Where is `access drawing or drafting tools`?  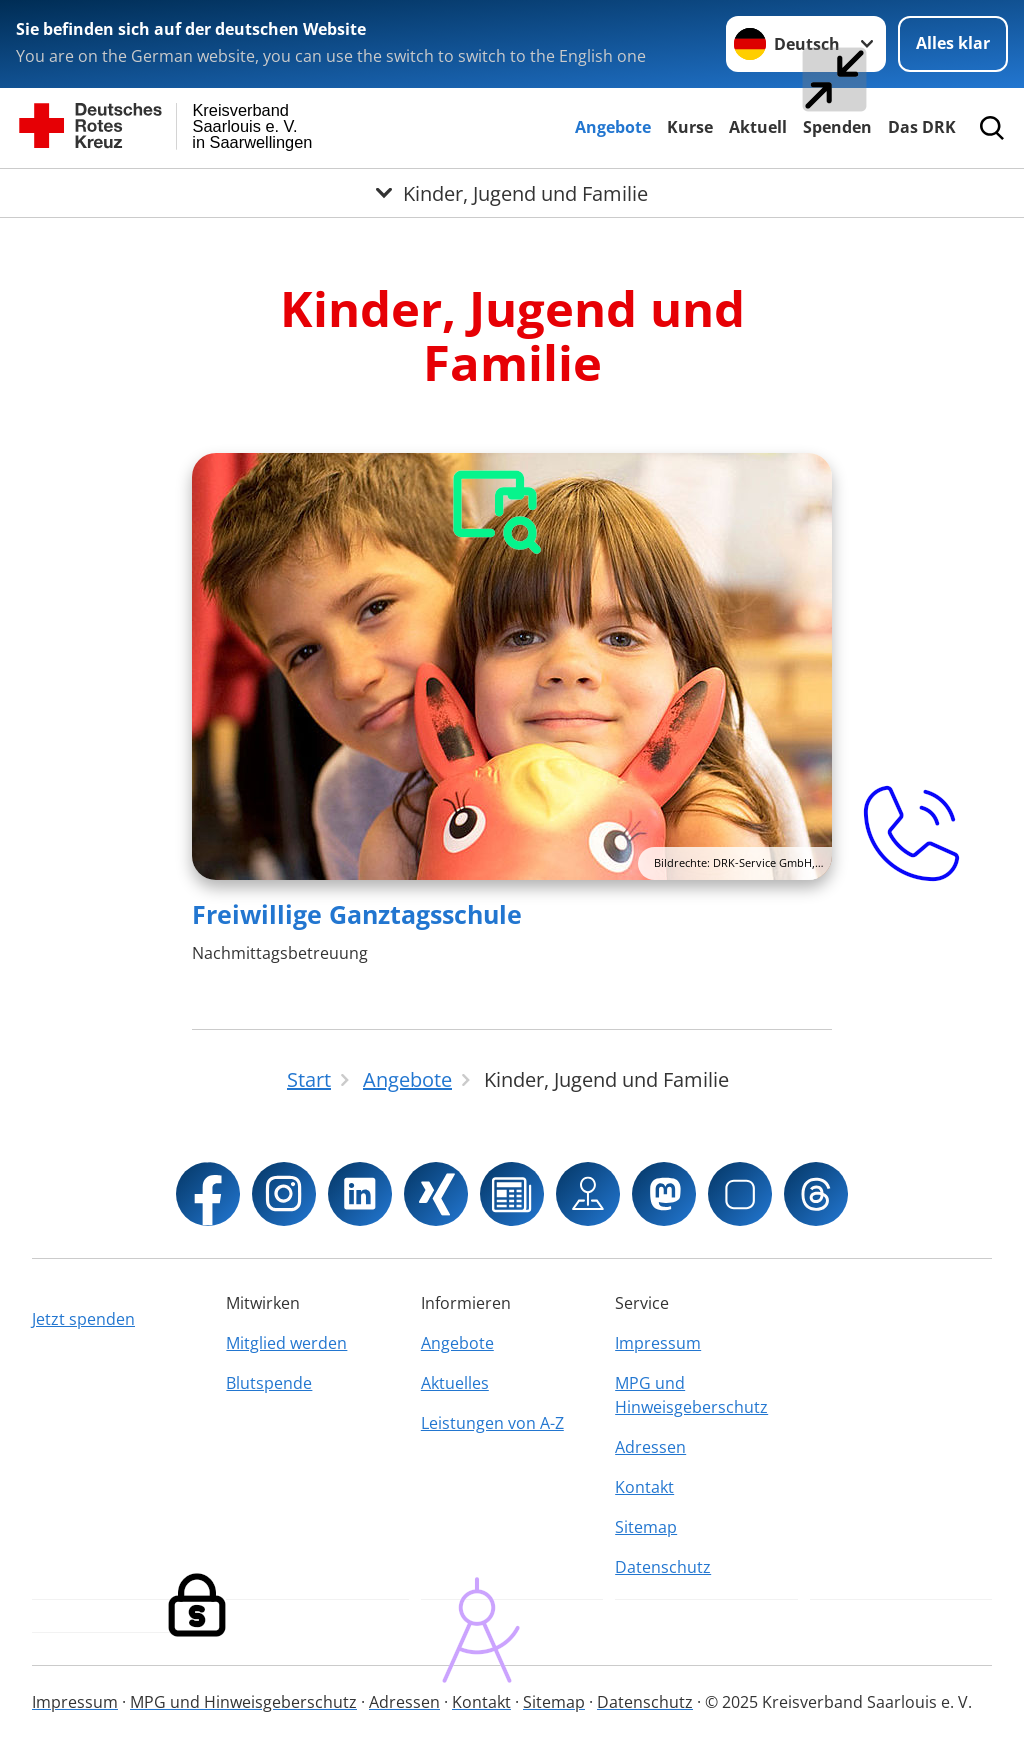 access drawing or drafting tools is located at coordinates (477, 1632).